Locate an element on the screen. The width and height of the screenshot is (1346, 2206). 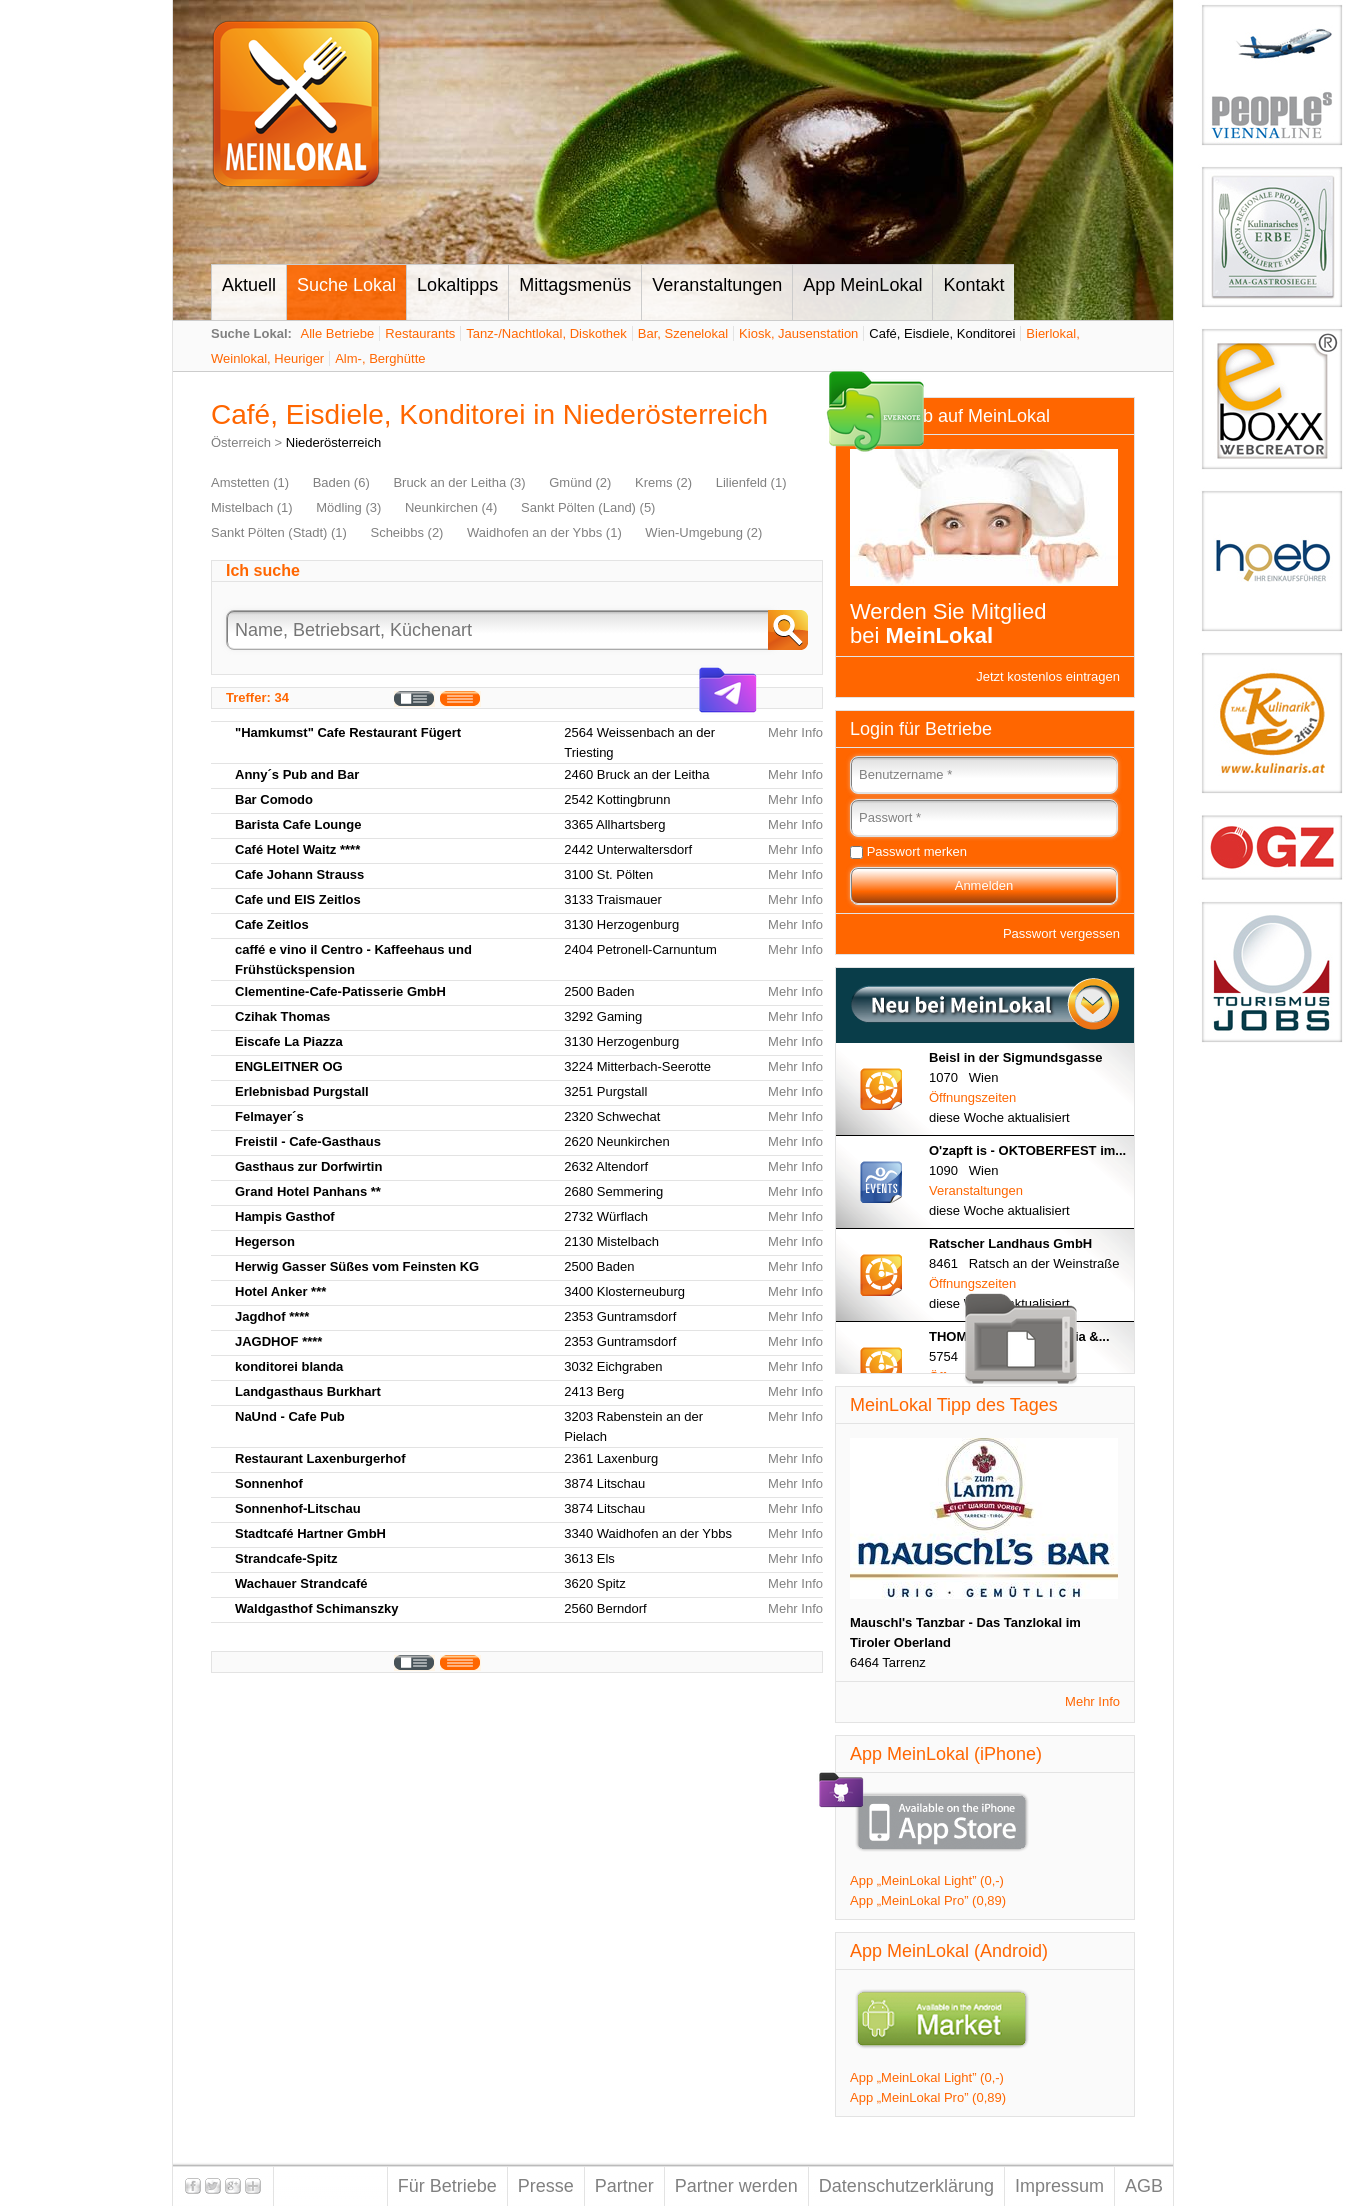
open telegram downloads folder is located at coordinates (727, 691).